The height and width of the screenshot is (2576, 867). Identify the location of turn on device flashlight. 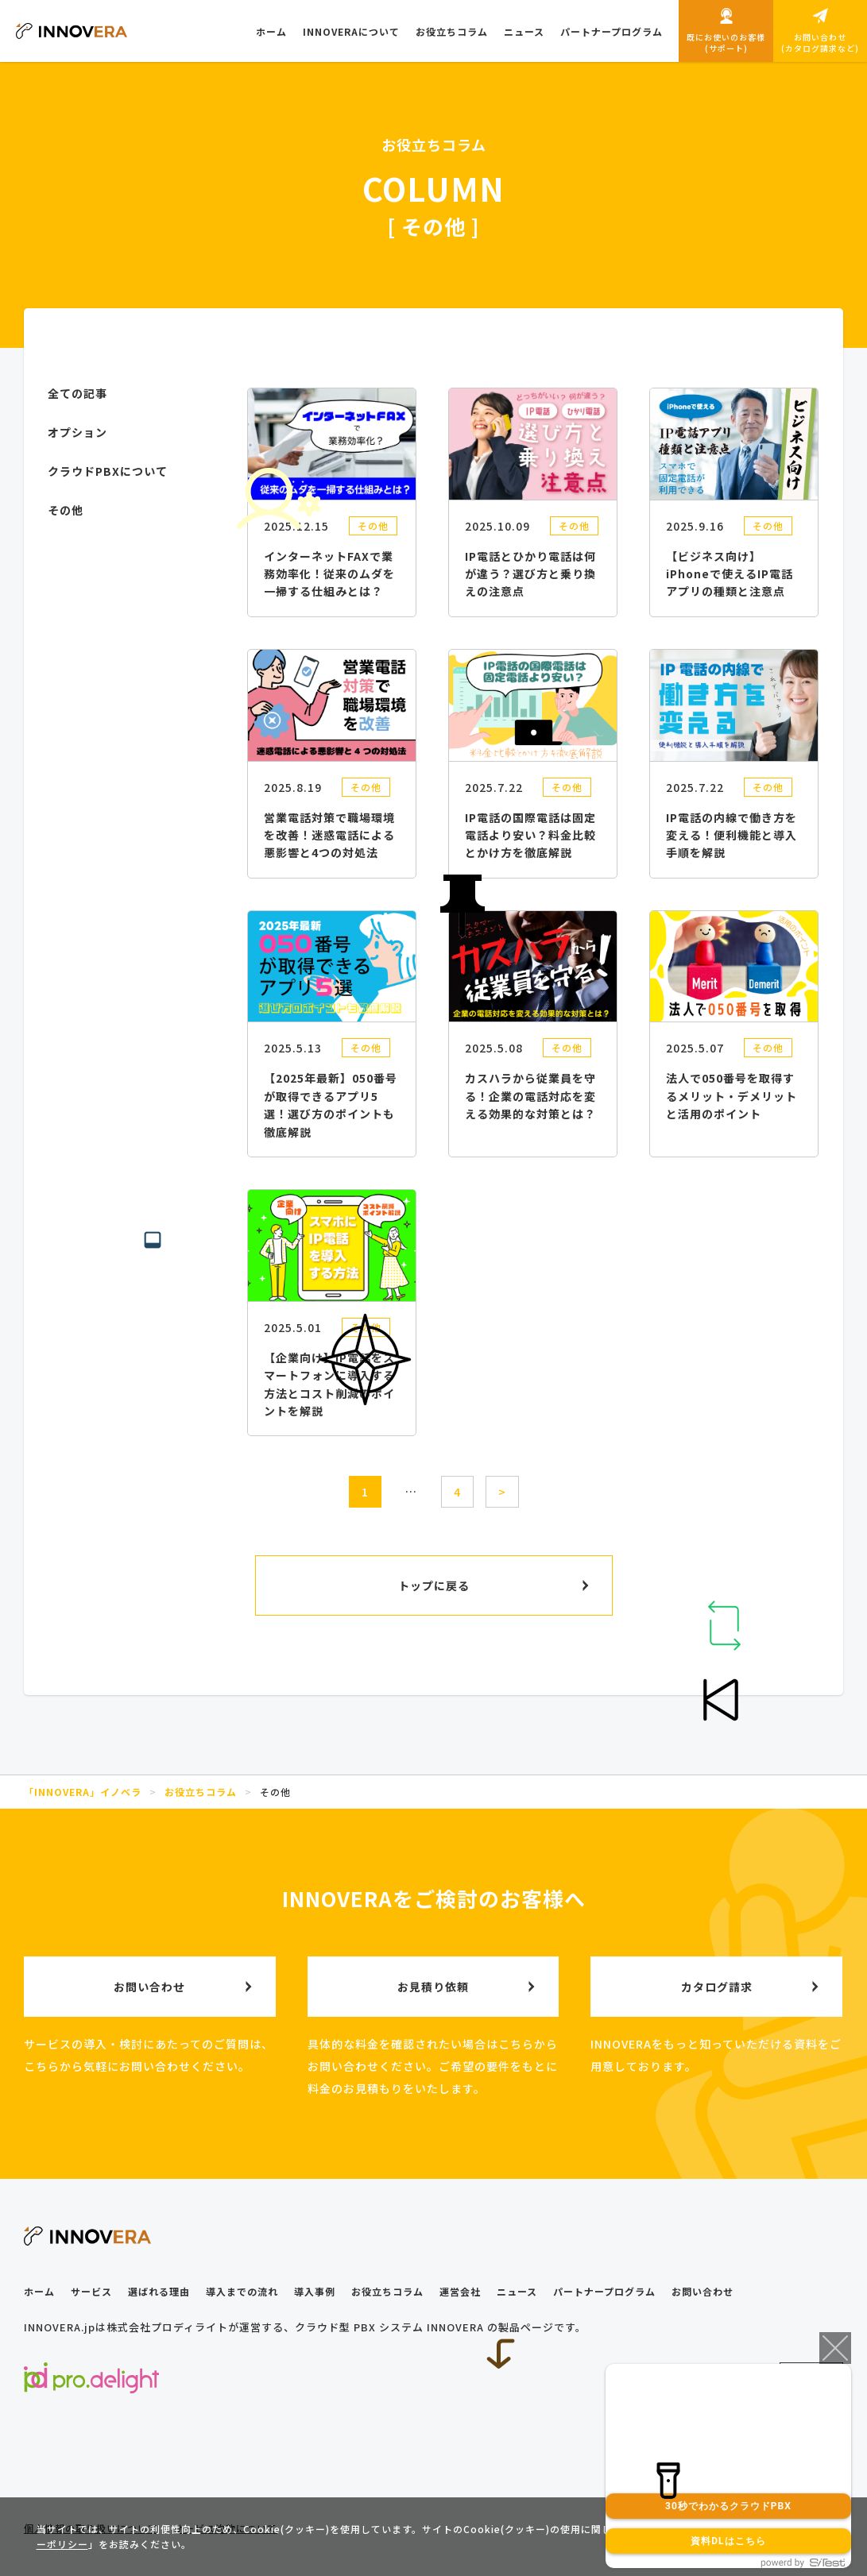
(668, 2481).